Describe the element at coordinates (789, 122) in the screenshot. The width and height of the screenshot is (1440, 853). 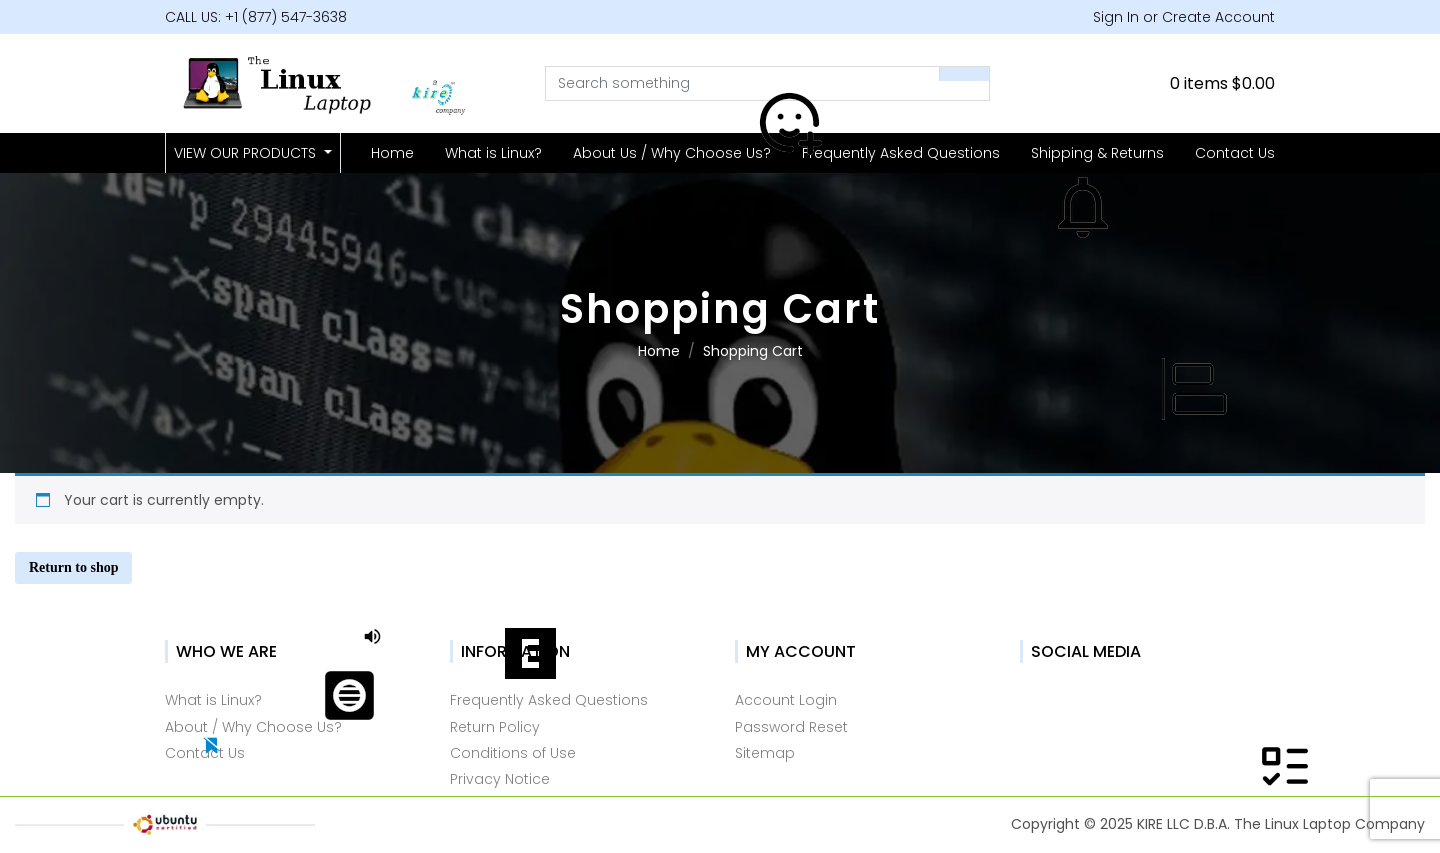
I see `add a new emoji reaction` at that location.